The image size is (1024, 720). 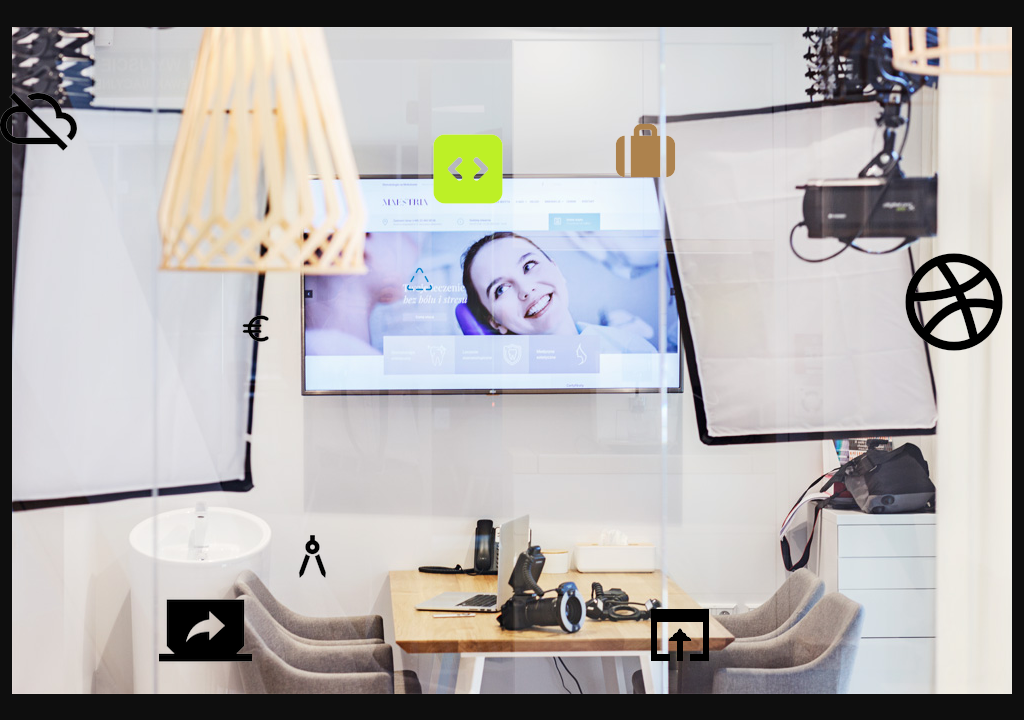 I want to click on view price in euros, so click(x=256, y=328).